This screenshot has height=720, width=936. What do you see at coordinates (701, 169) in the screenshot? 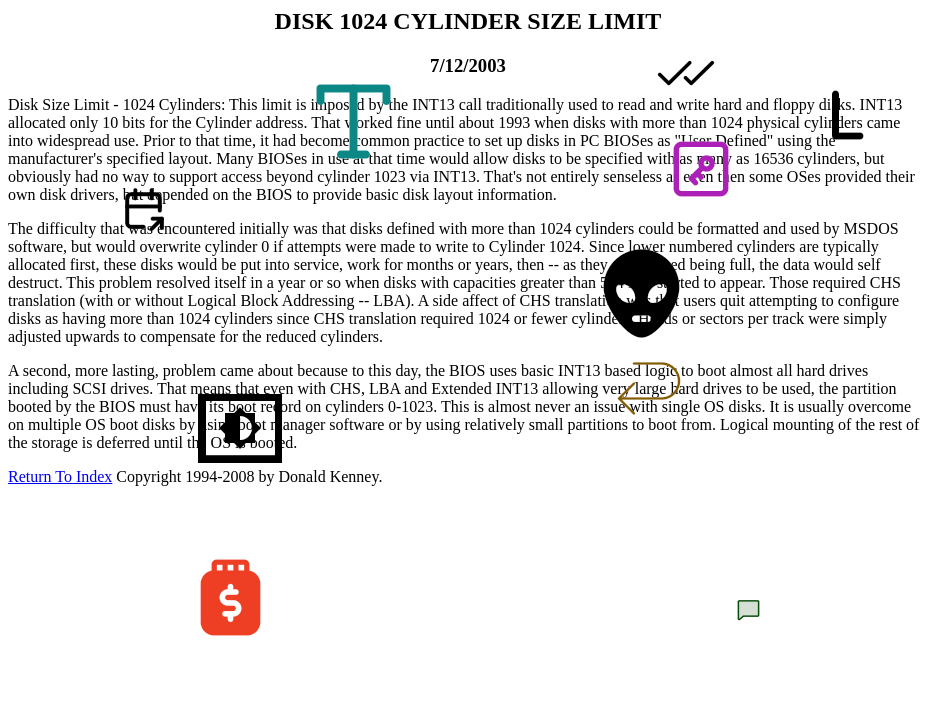
I see `access security or authentication settings` at bounding box center [701, 169].